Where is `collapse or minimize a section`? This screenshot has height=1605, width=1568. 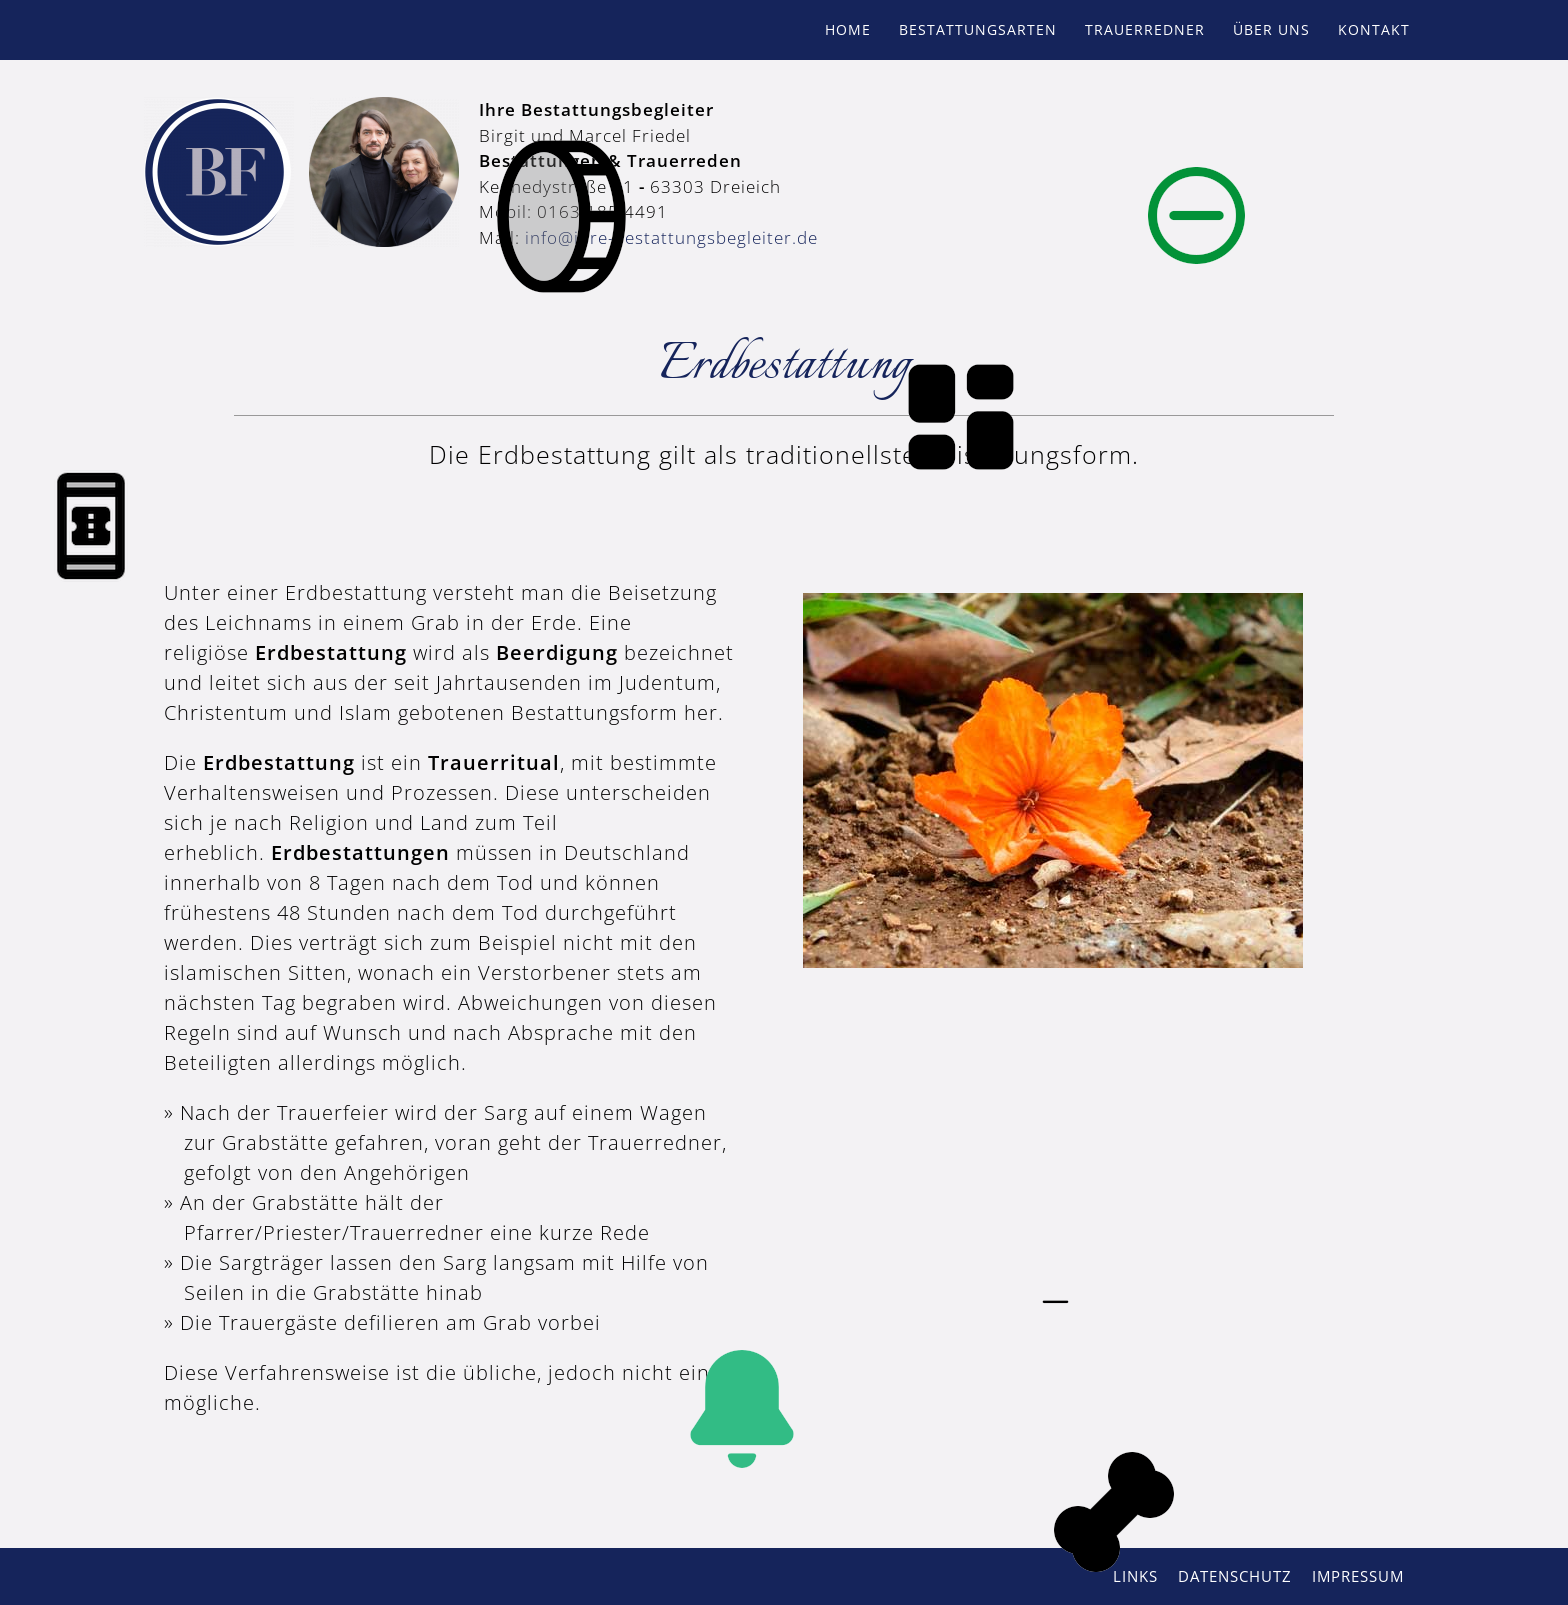 collapse or minimize a section is located at coordinates (1055, 1300).